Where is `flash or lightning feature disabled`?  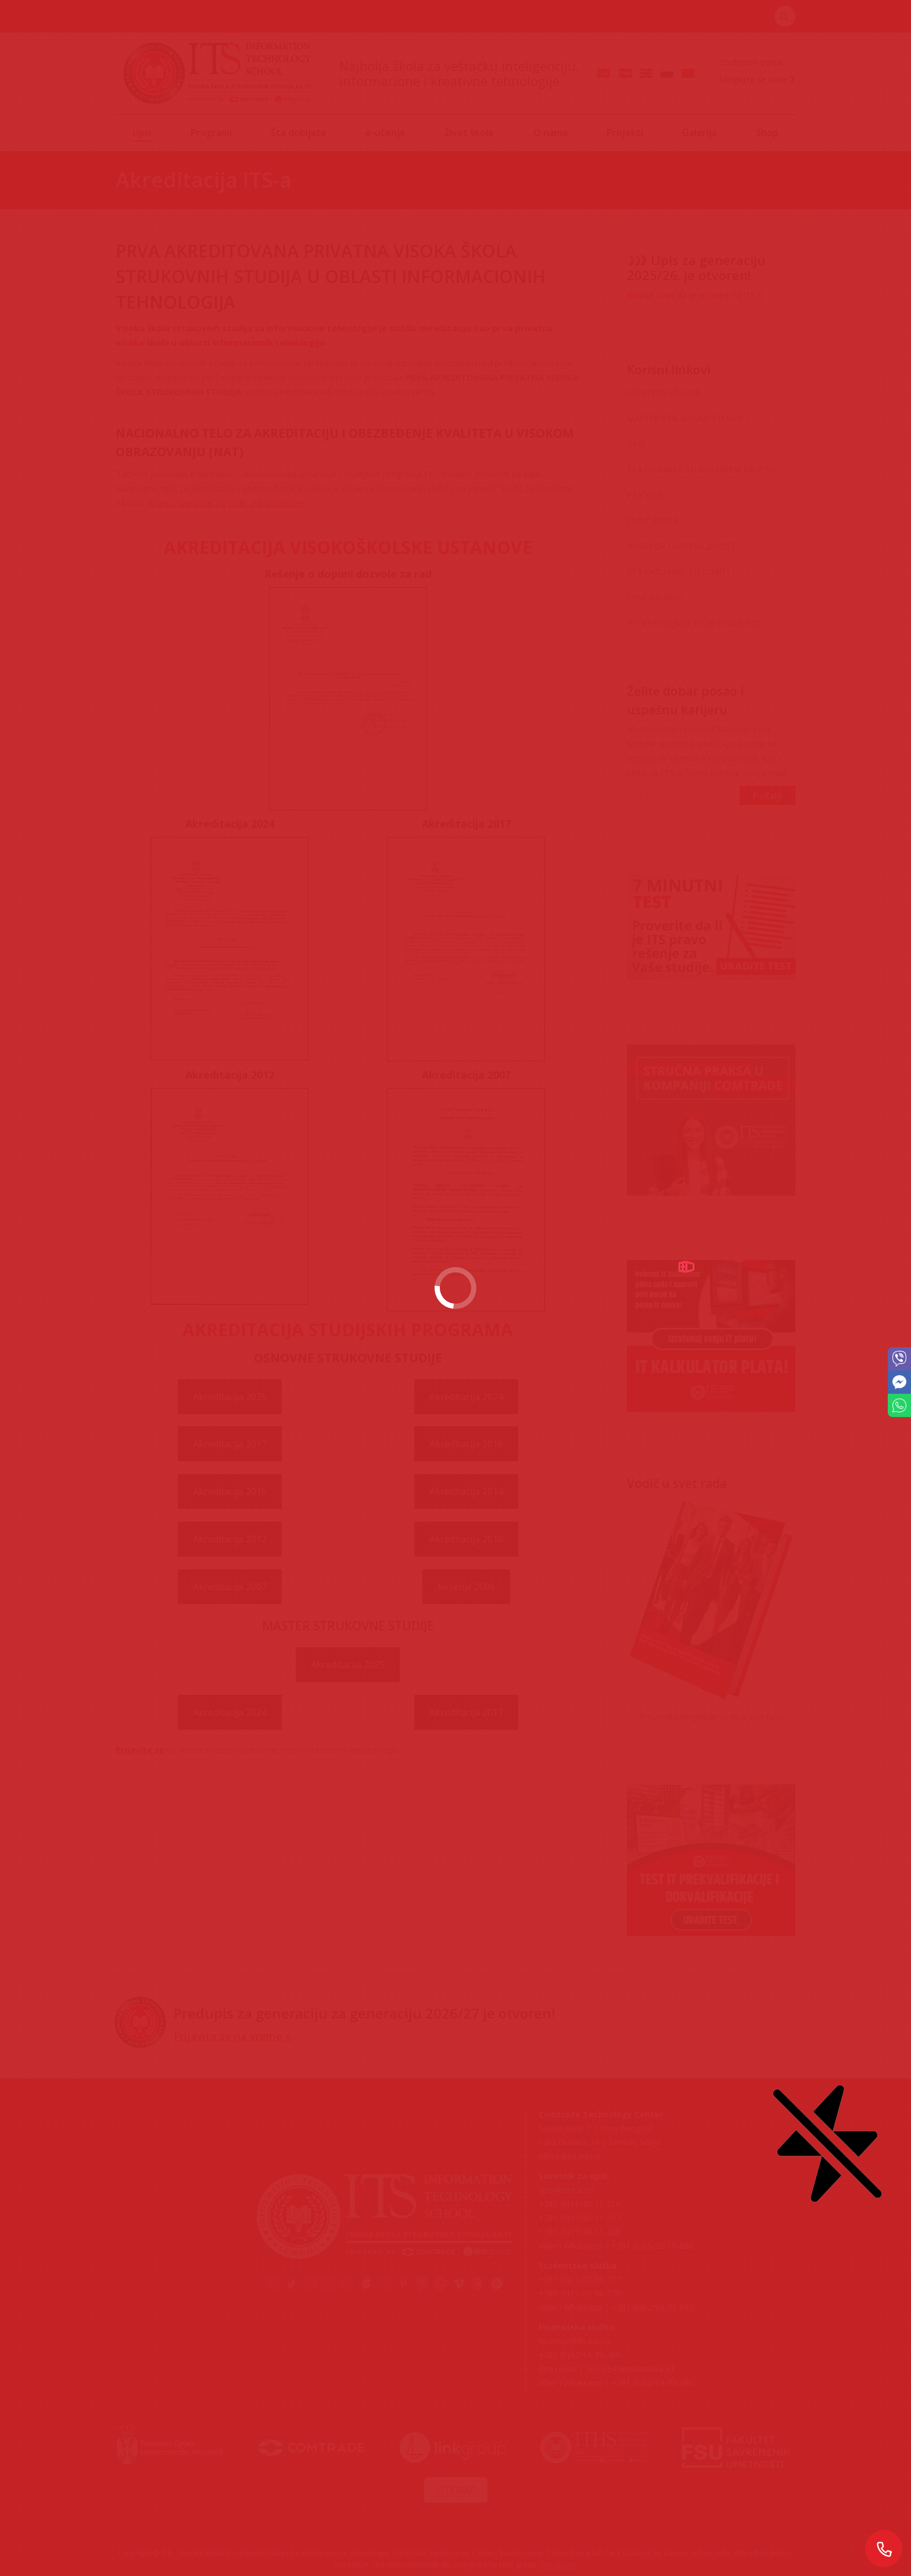 flash or lightning feature disabled is located at coordinates (827, 2144).